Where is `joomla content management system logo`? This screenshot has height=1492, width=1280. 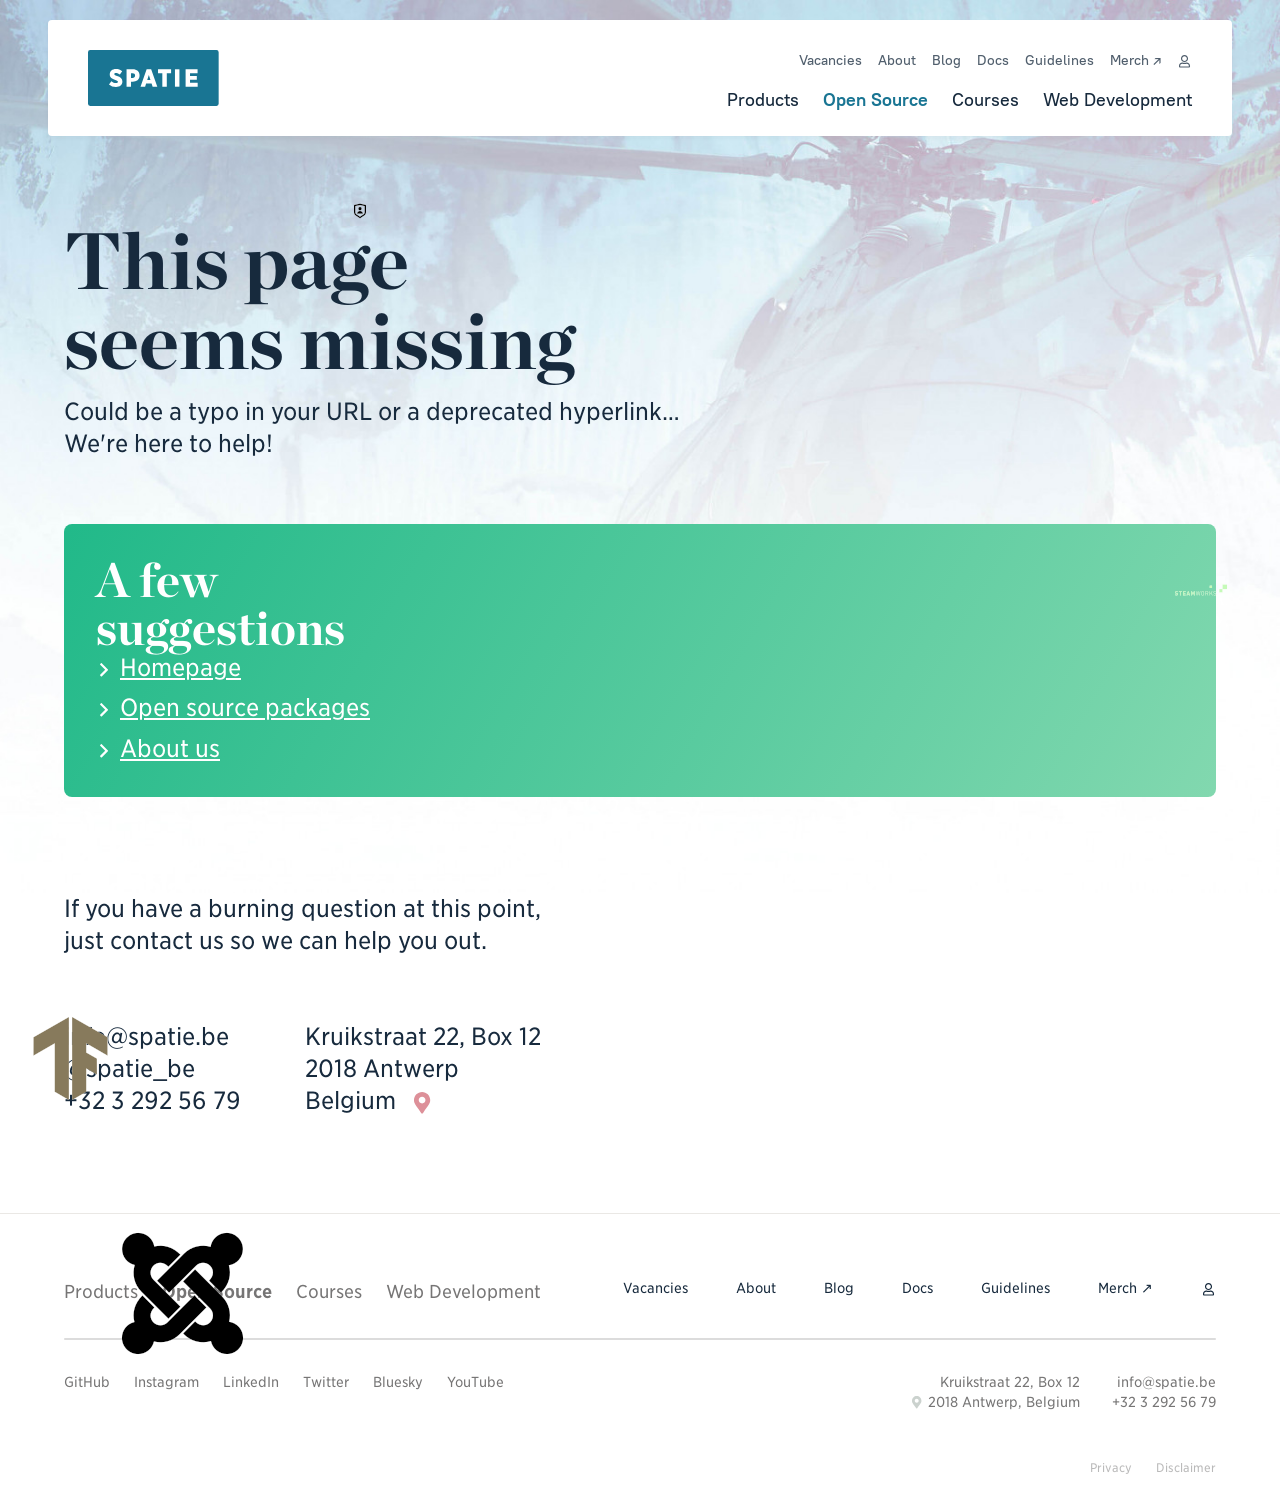 joomla content management system logo is located at coordinates (182, 1293).